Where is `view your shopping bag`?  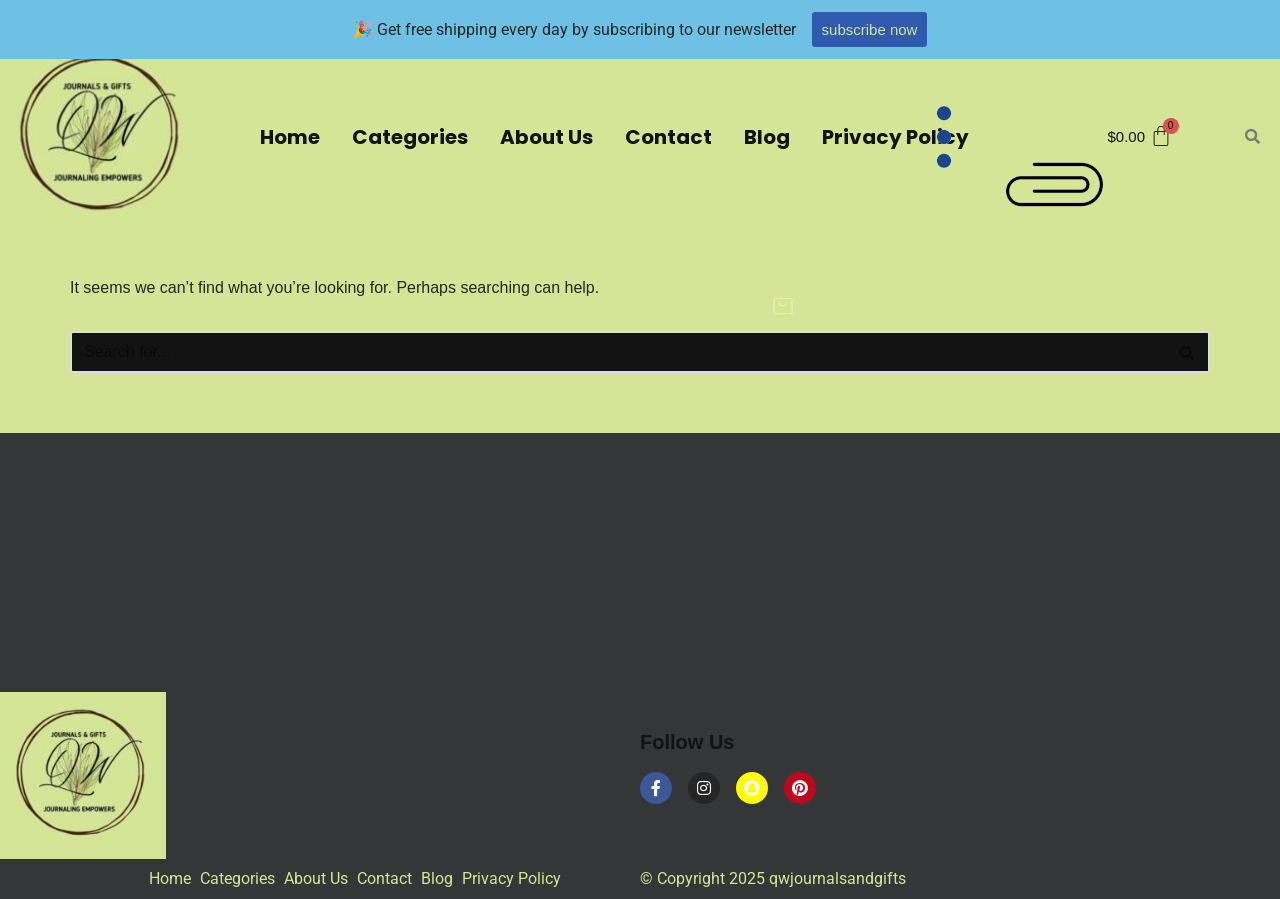
view your shopping bag is located at coordinates (783, 306).